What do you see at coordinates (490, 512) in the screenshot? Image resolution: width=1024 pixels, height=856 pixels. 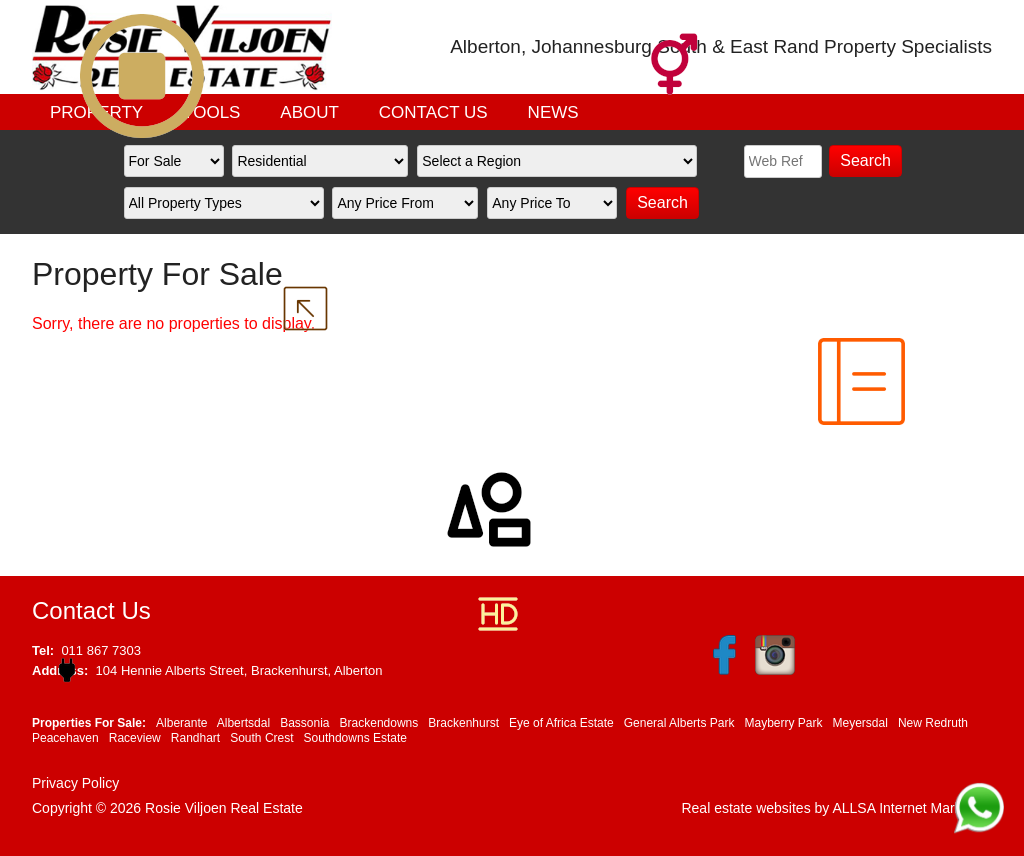 I see `access shape tools or drawing options` at bounding box center [490, 512].